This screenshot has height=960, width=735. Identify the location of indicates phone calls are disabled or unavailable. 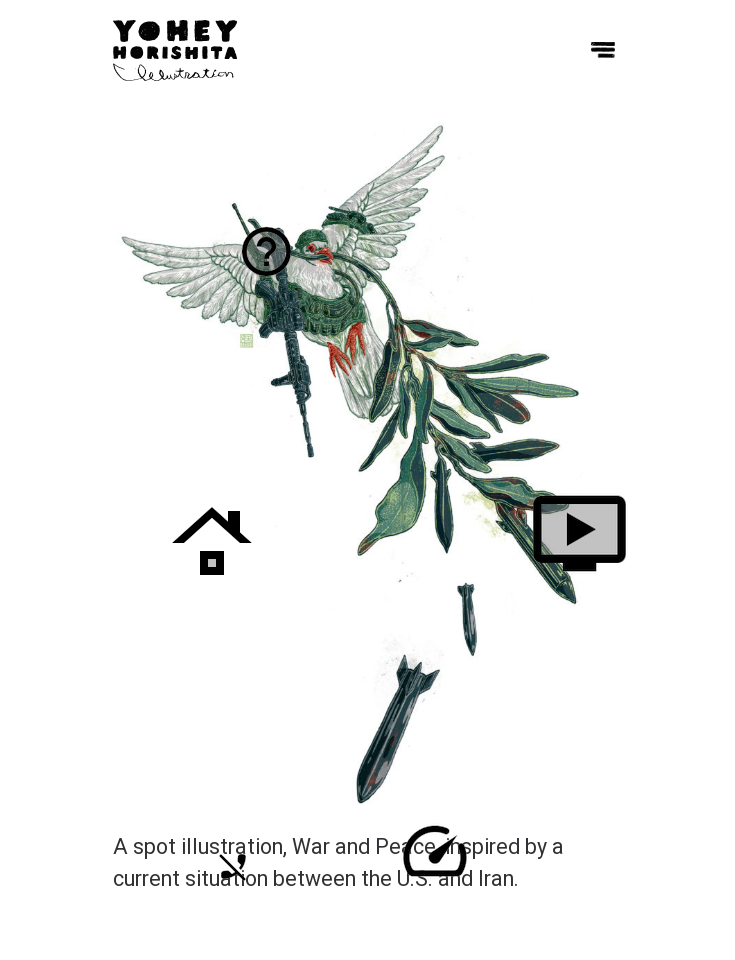
(233, 866).